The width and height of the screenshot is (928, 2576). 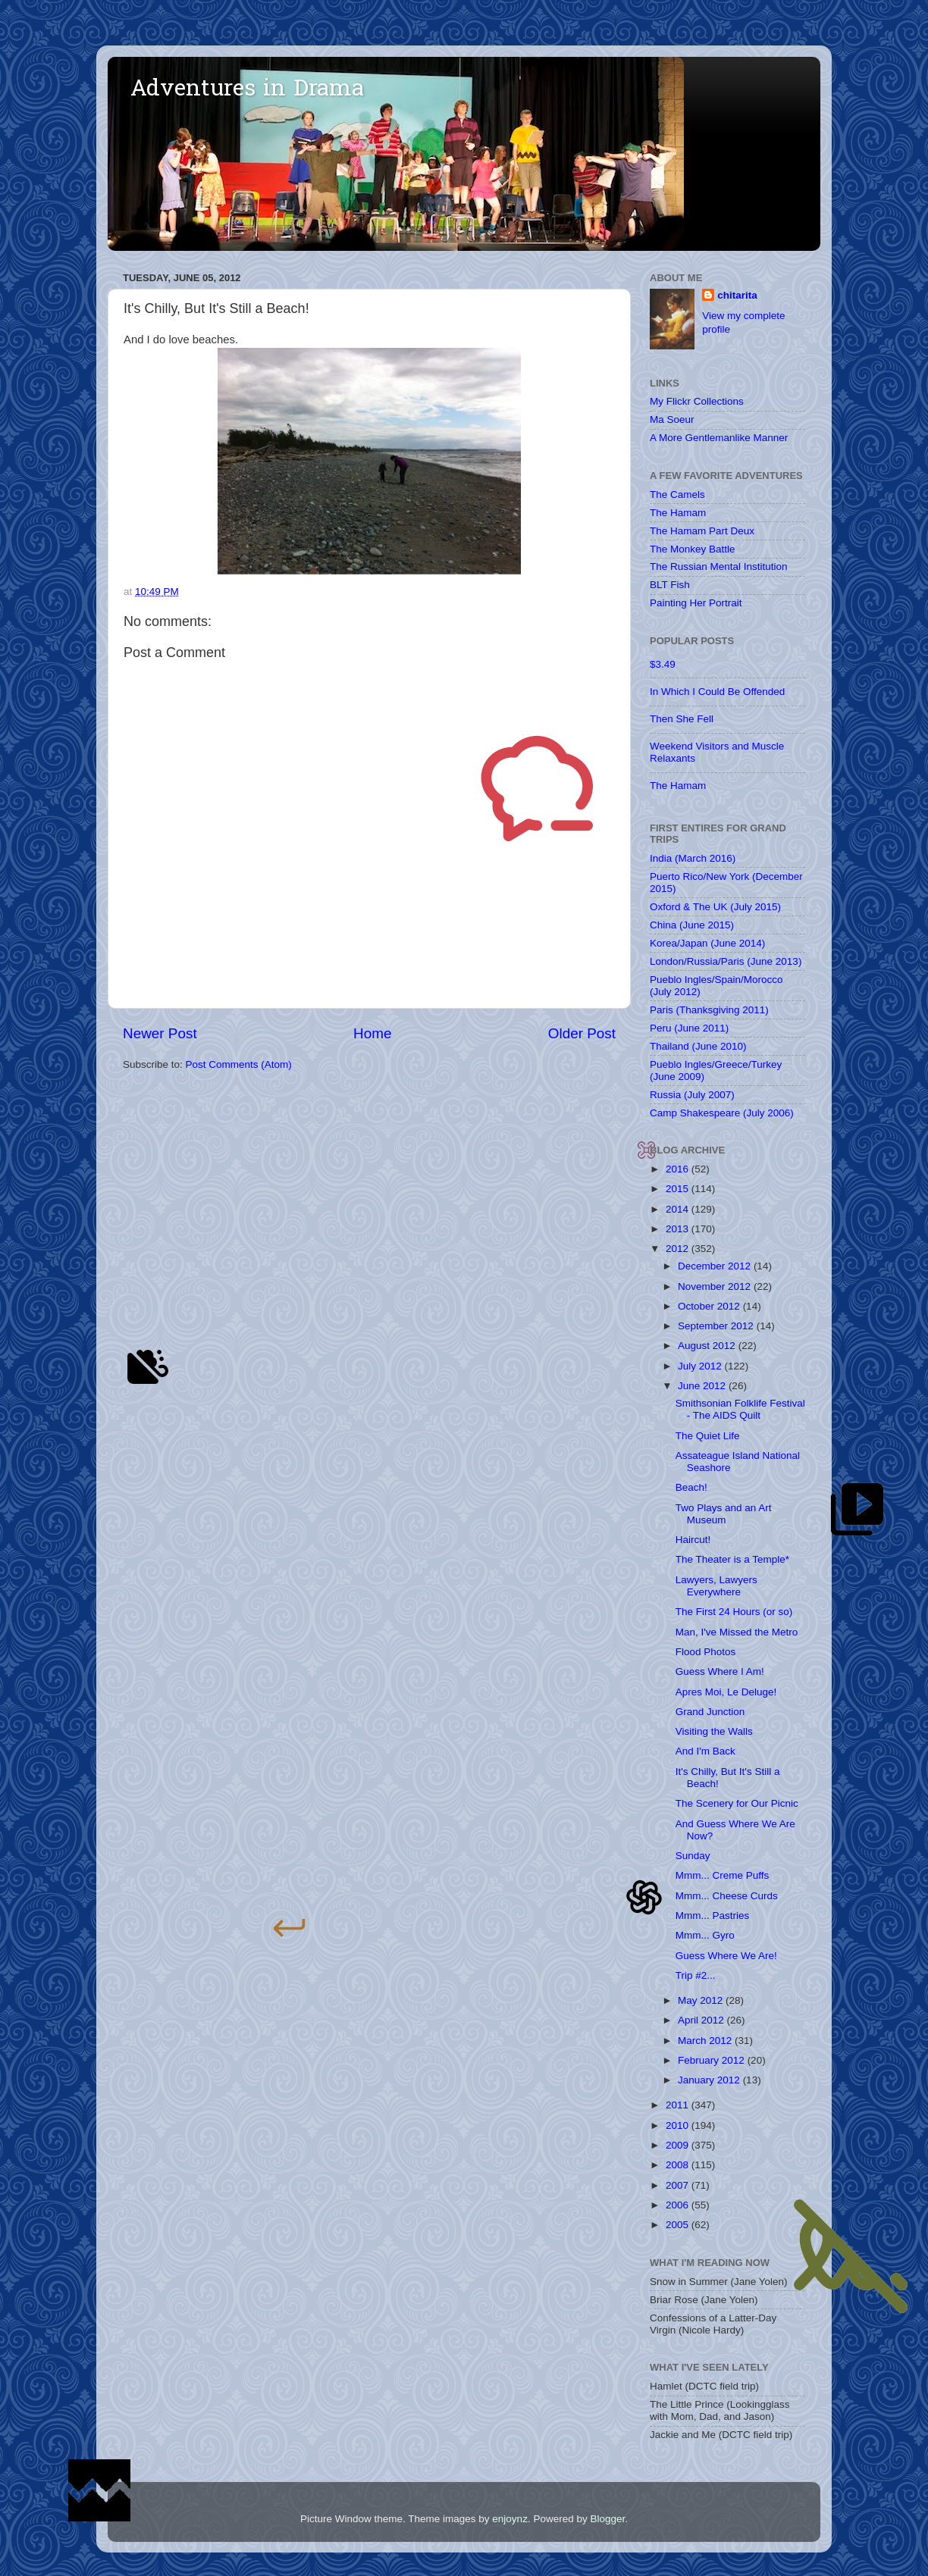 I want to click on indicates avalanche warning or hazard, so click(x=148, y=1366).